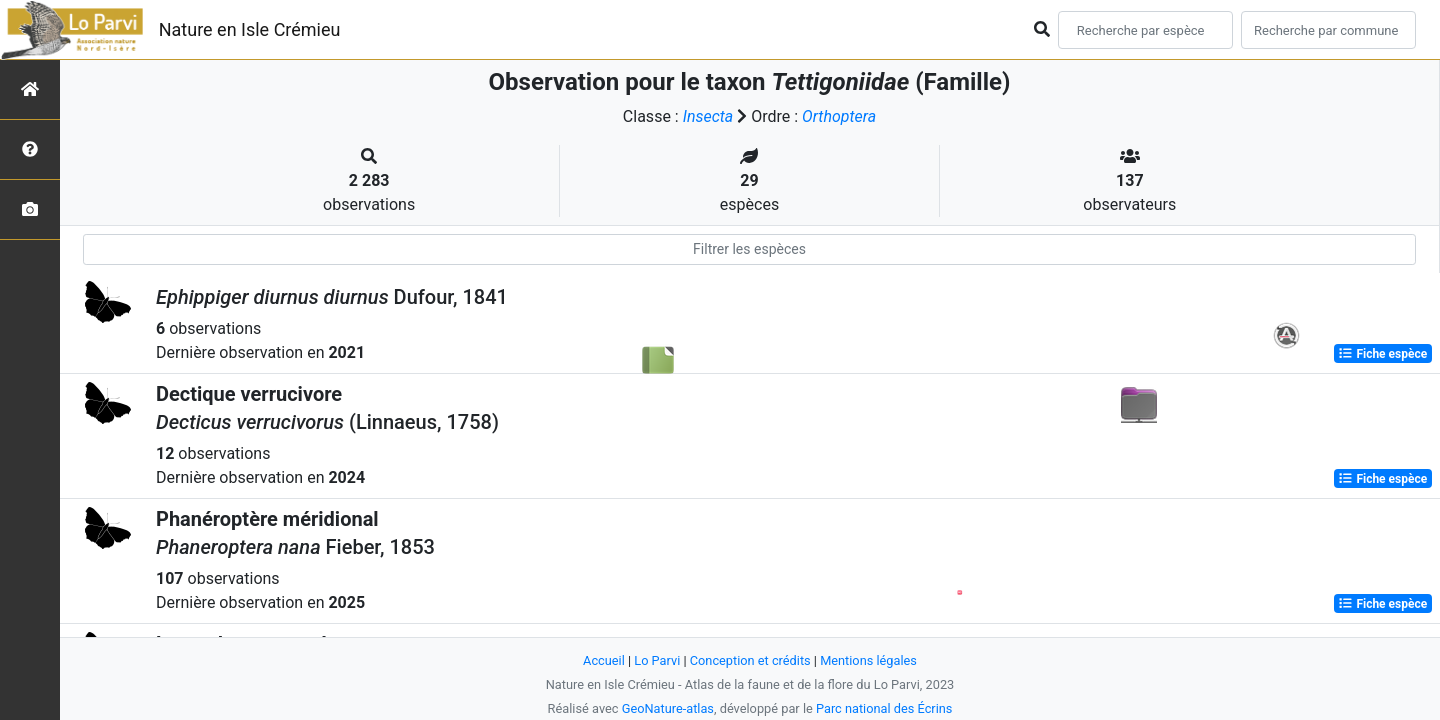 The image size is (1440, 720). Describe the element at coordinates (1286, 335) in the screenshot. I see `check for system software updates` at that location.